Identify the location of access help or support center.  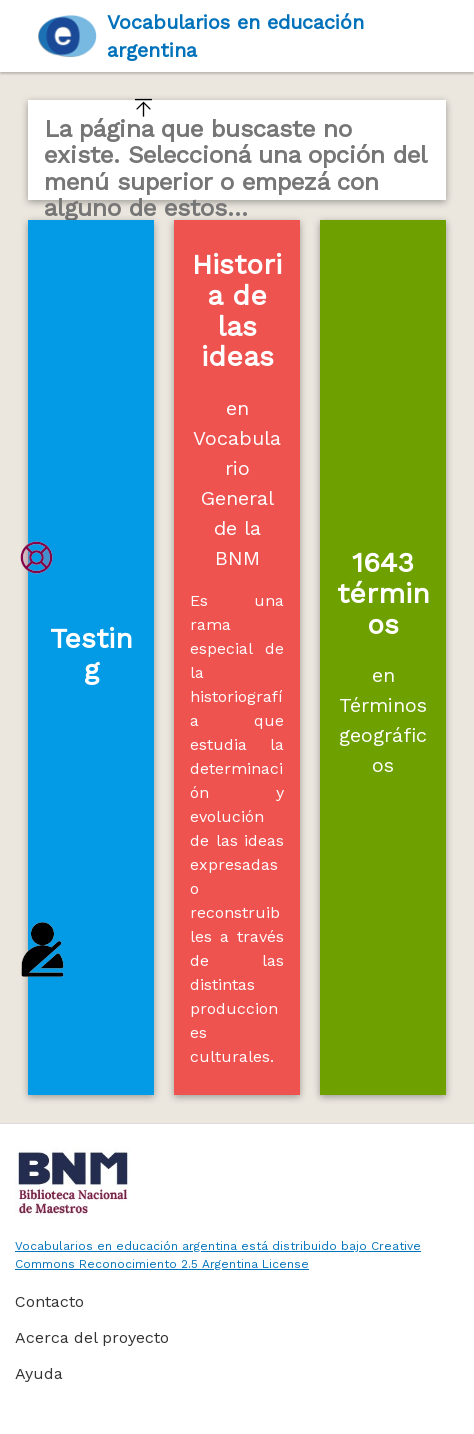
(36, 557).